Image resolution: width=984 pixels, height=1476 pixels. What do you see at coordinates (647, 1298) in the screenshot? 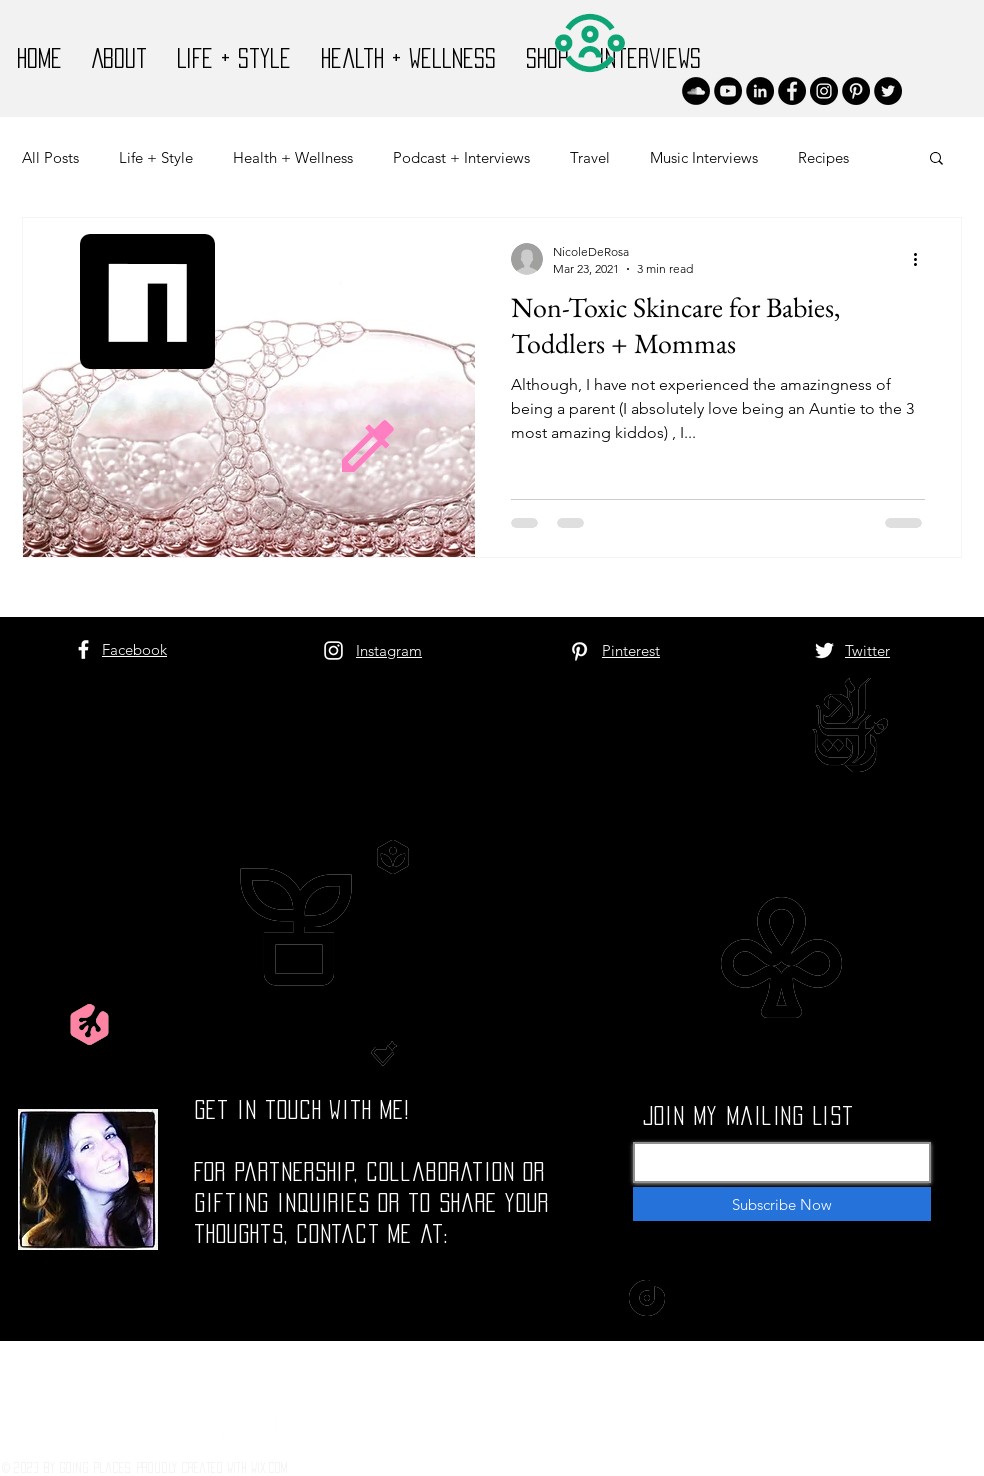
I see `open the Drooble music social network app` at bounding box center [647, 1298].